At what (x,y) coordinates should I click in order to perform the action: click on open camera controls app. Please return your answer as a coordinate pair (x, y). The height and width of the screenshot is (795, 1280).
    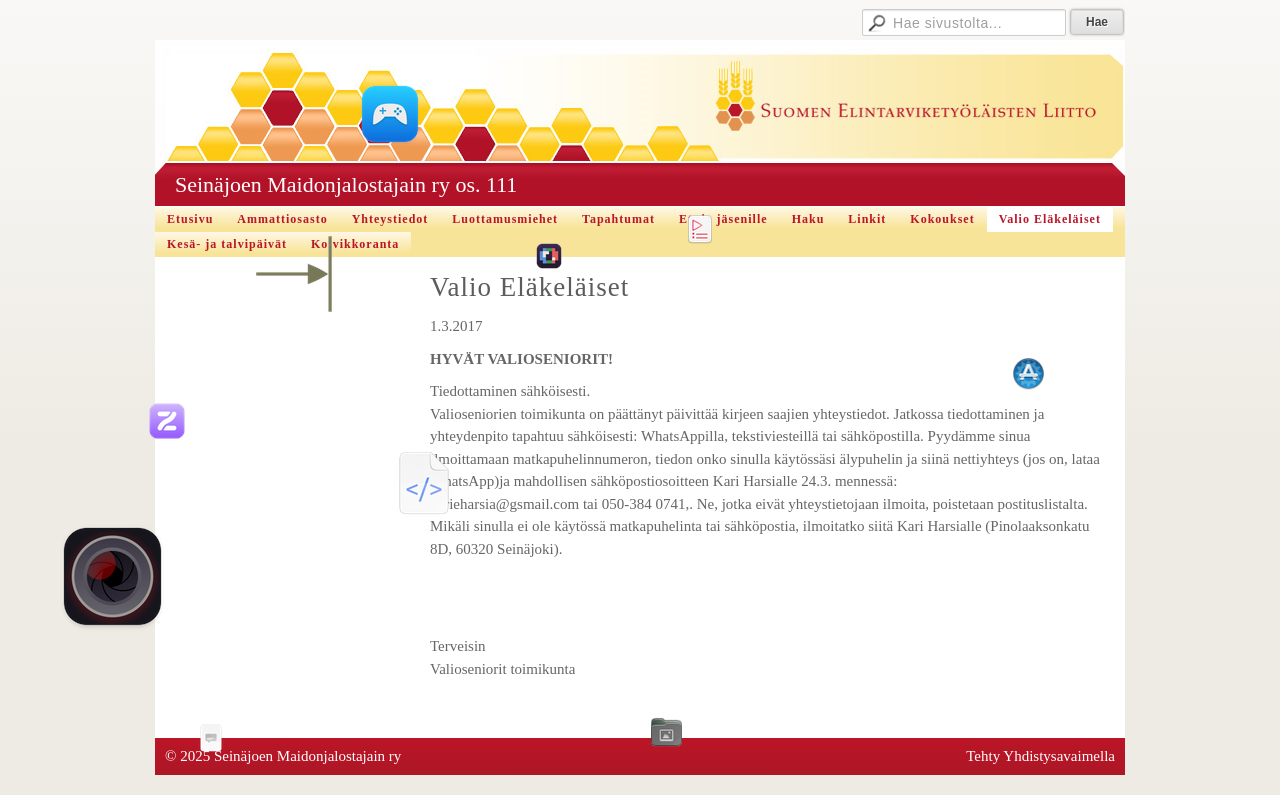
    Looking at the image, I should click on (112, 576).